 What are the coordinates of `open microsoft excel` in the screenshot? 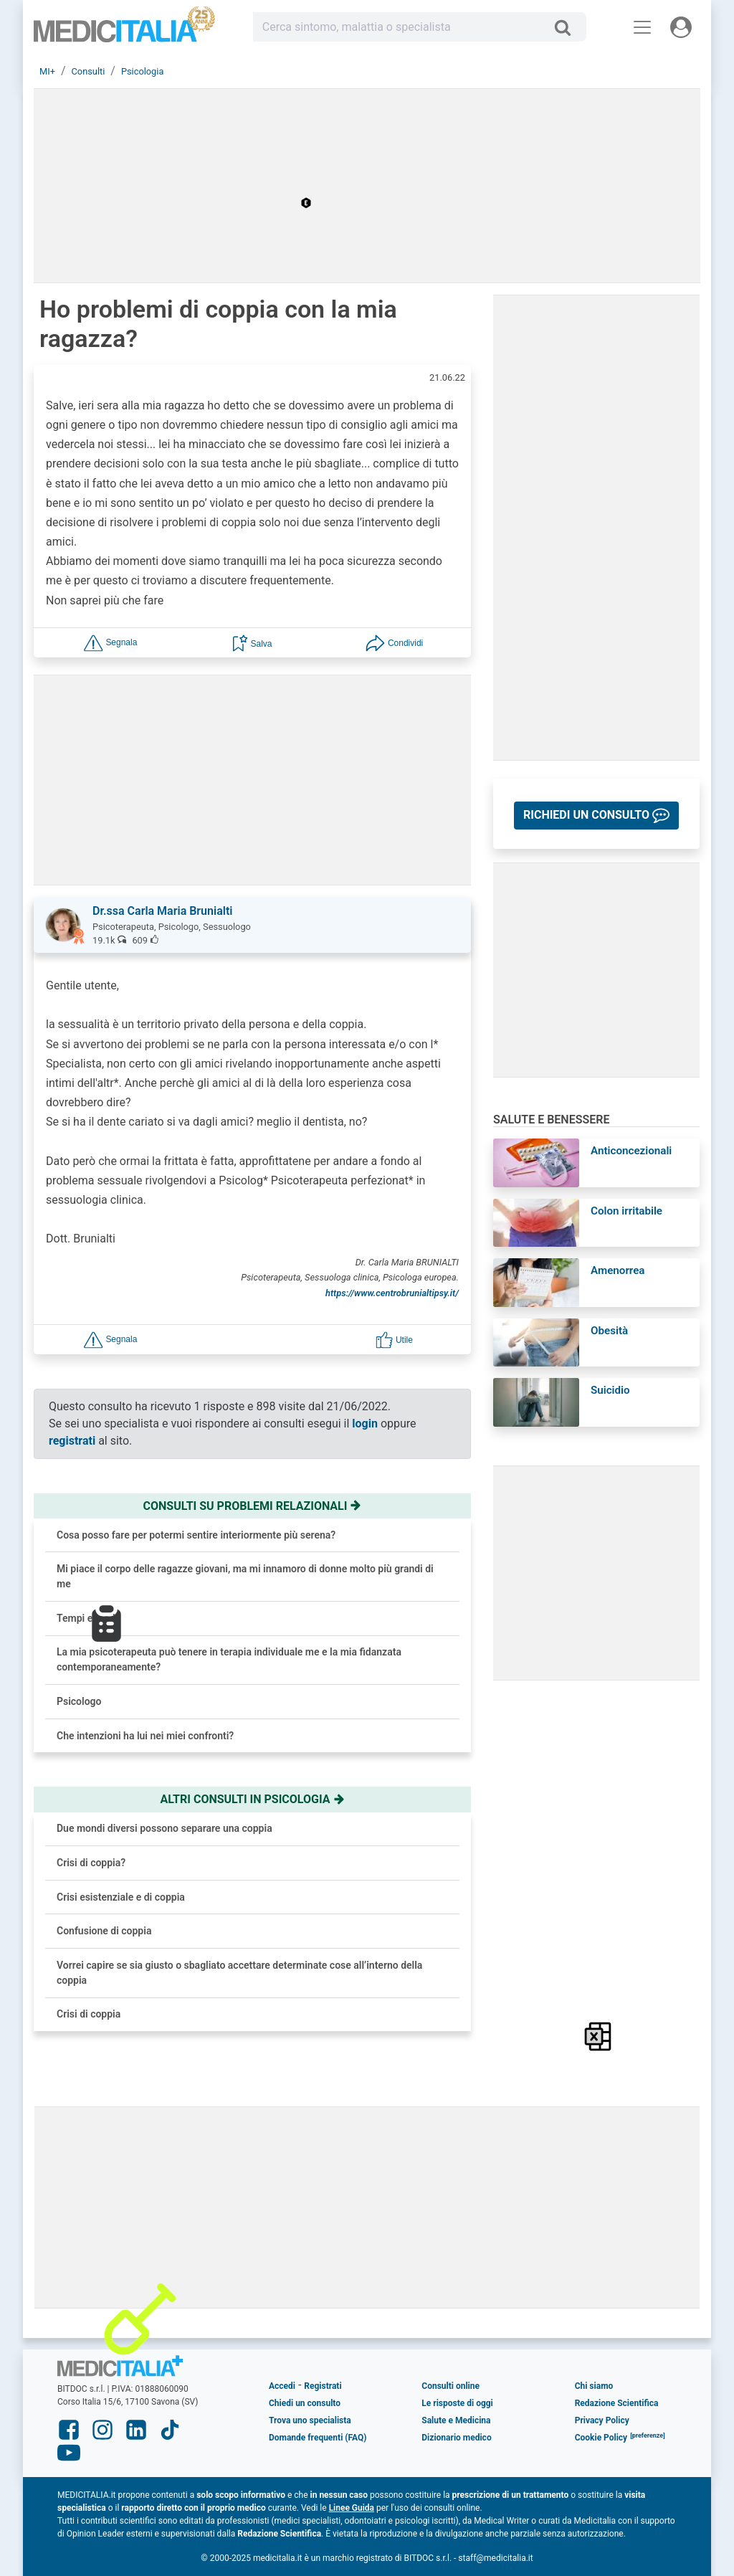 It's located at (599, 2036).